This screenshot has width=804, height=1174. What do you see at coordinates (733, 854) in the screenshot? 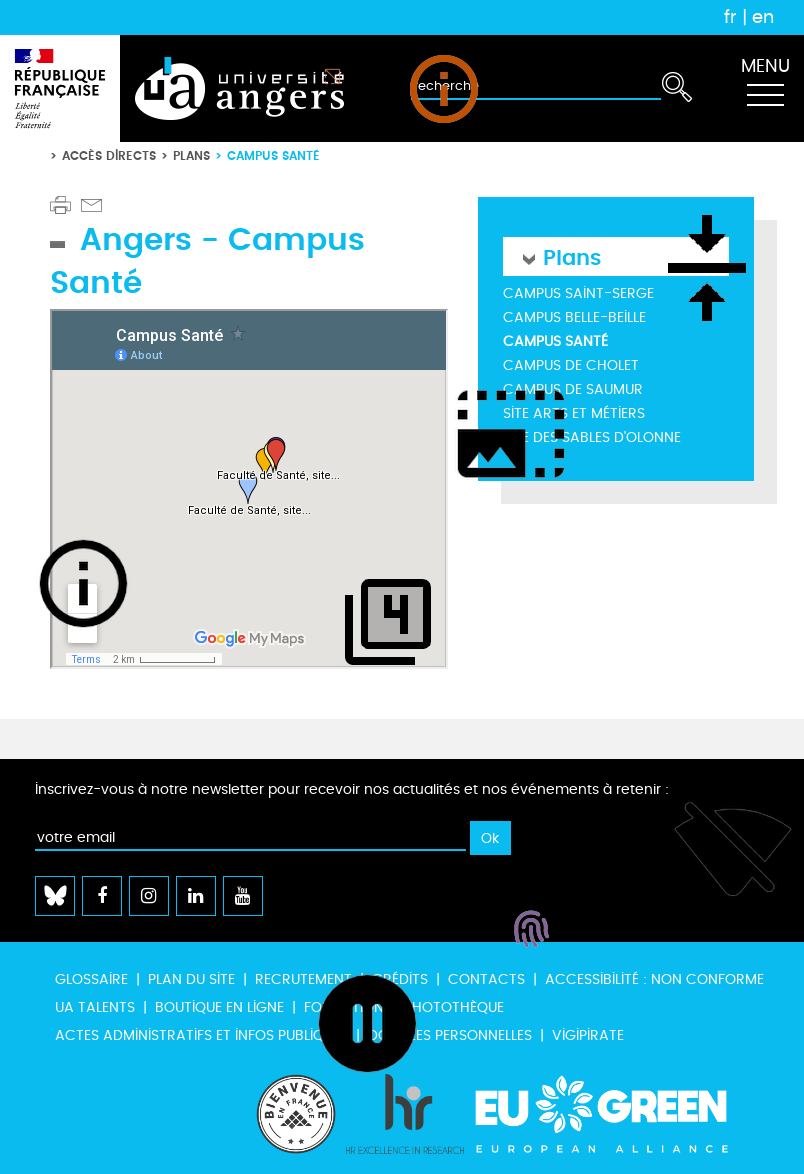
I see `indicates wifi is disconnected or unavailable` at bounding box center [733, 854].